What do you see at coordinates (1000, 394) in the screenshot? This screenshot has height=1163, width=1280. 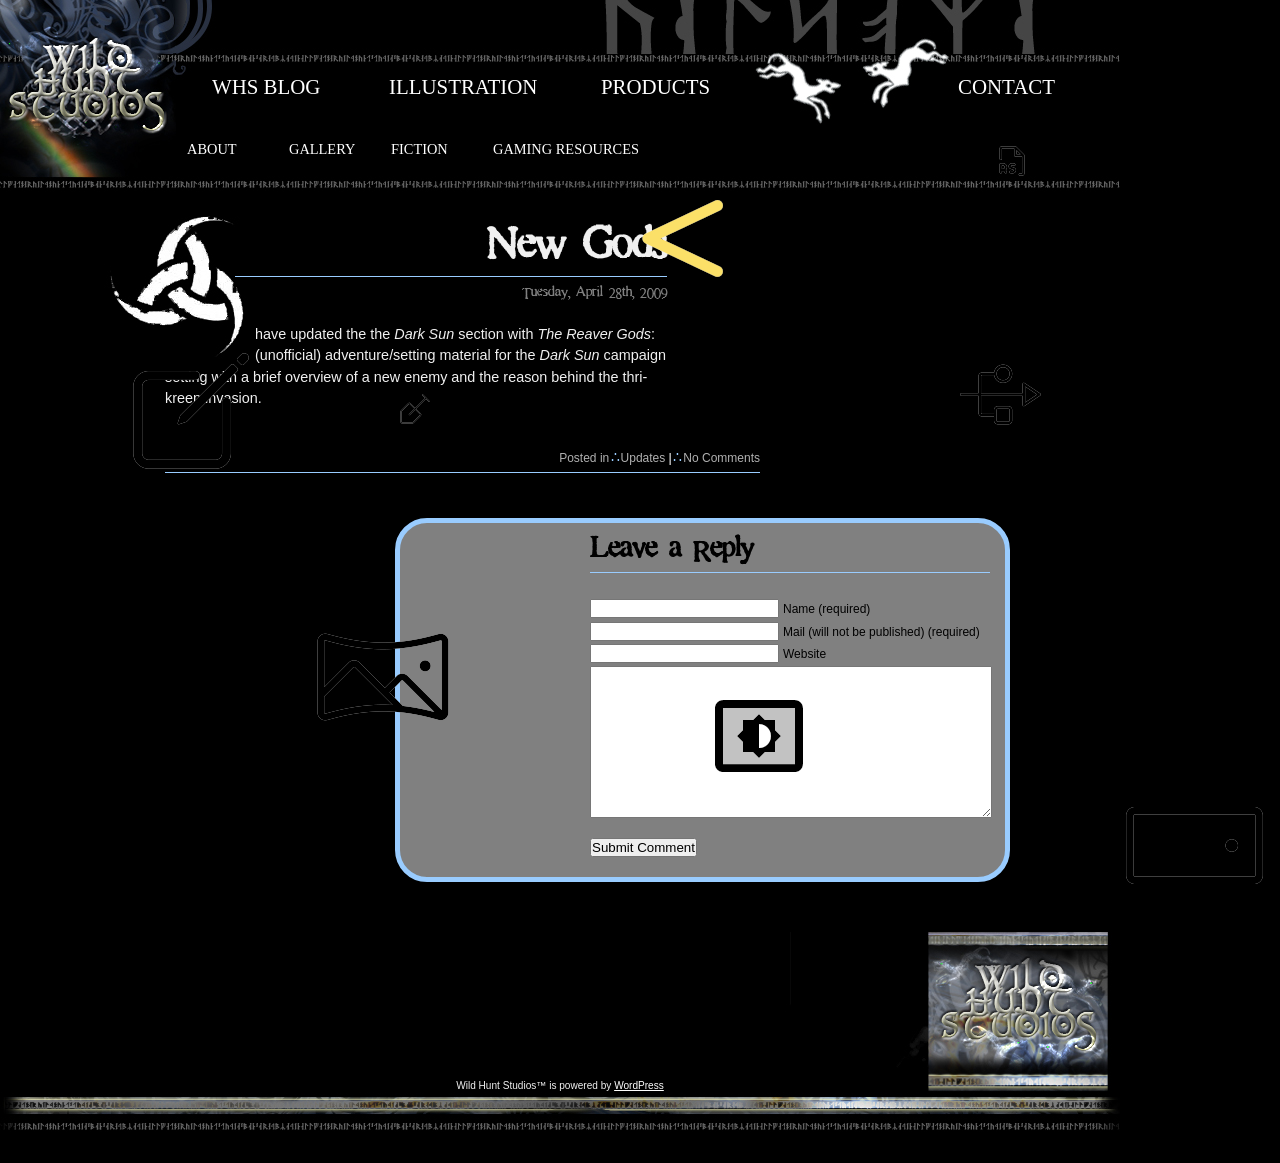 I see `connect a USB device` at bounding box center [1000, 394].